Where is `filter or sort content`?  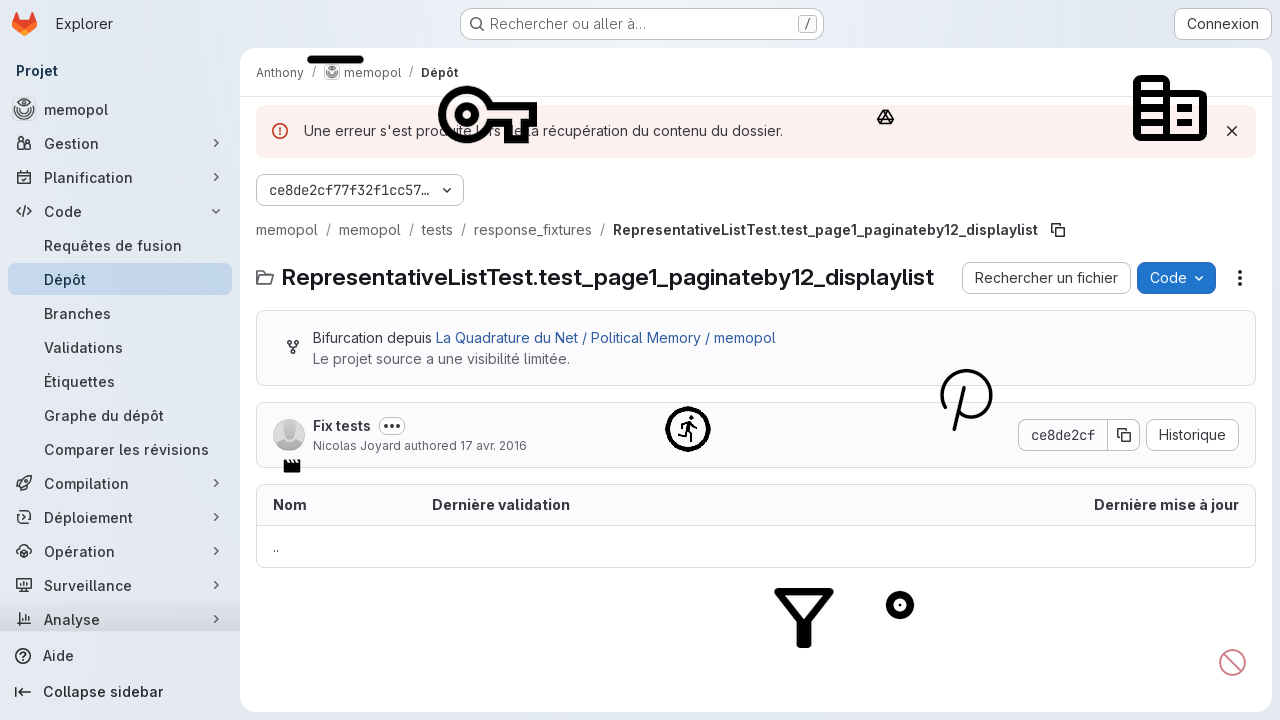
filter or sort content is located at coordinates (804, 618).